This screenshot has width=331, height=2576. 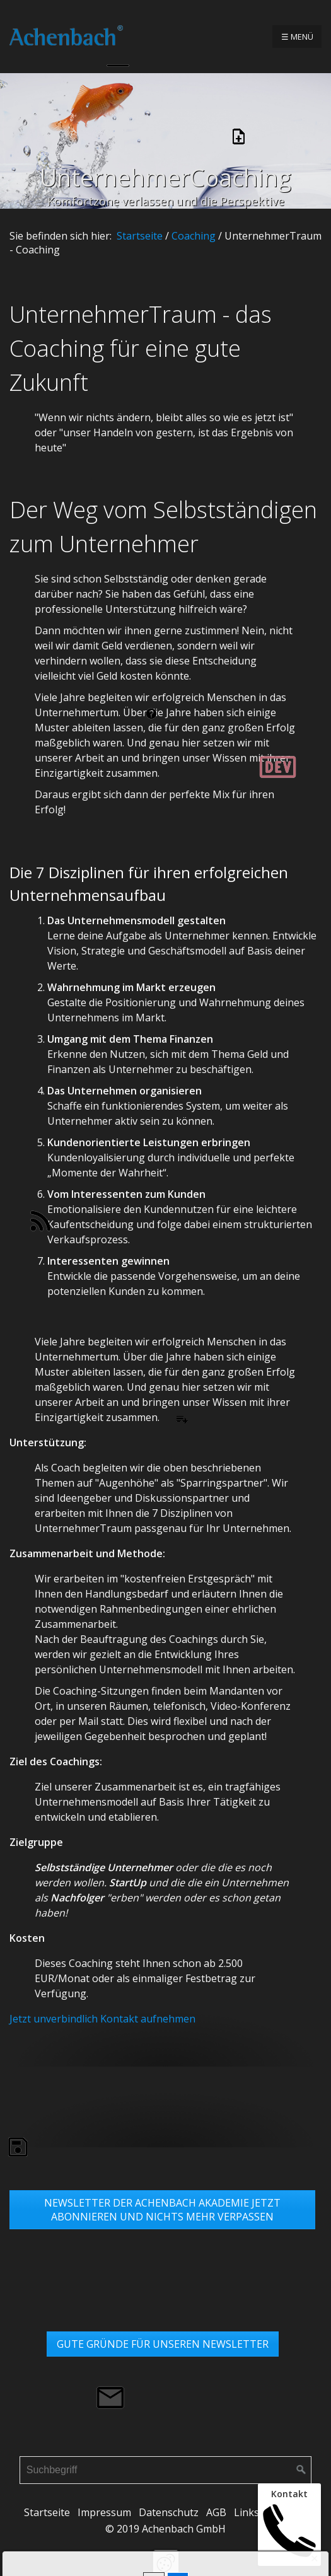 I want to click on add to playlist, so click(x=182, y=1419).